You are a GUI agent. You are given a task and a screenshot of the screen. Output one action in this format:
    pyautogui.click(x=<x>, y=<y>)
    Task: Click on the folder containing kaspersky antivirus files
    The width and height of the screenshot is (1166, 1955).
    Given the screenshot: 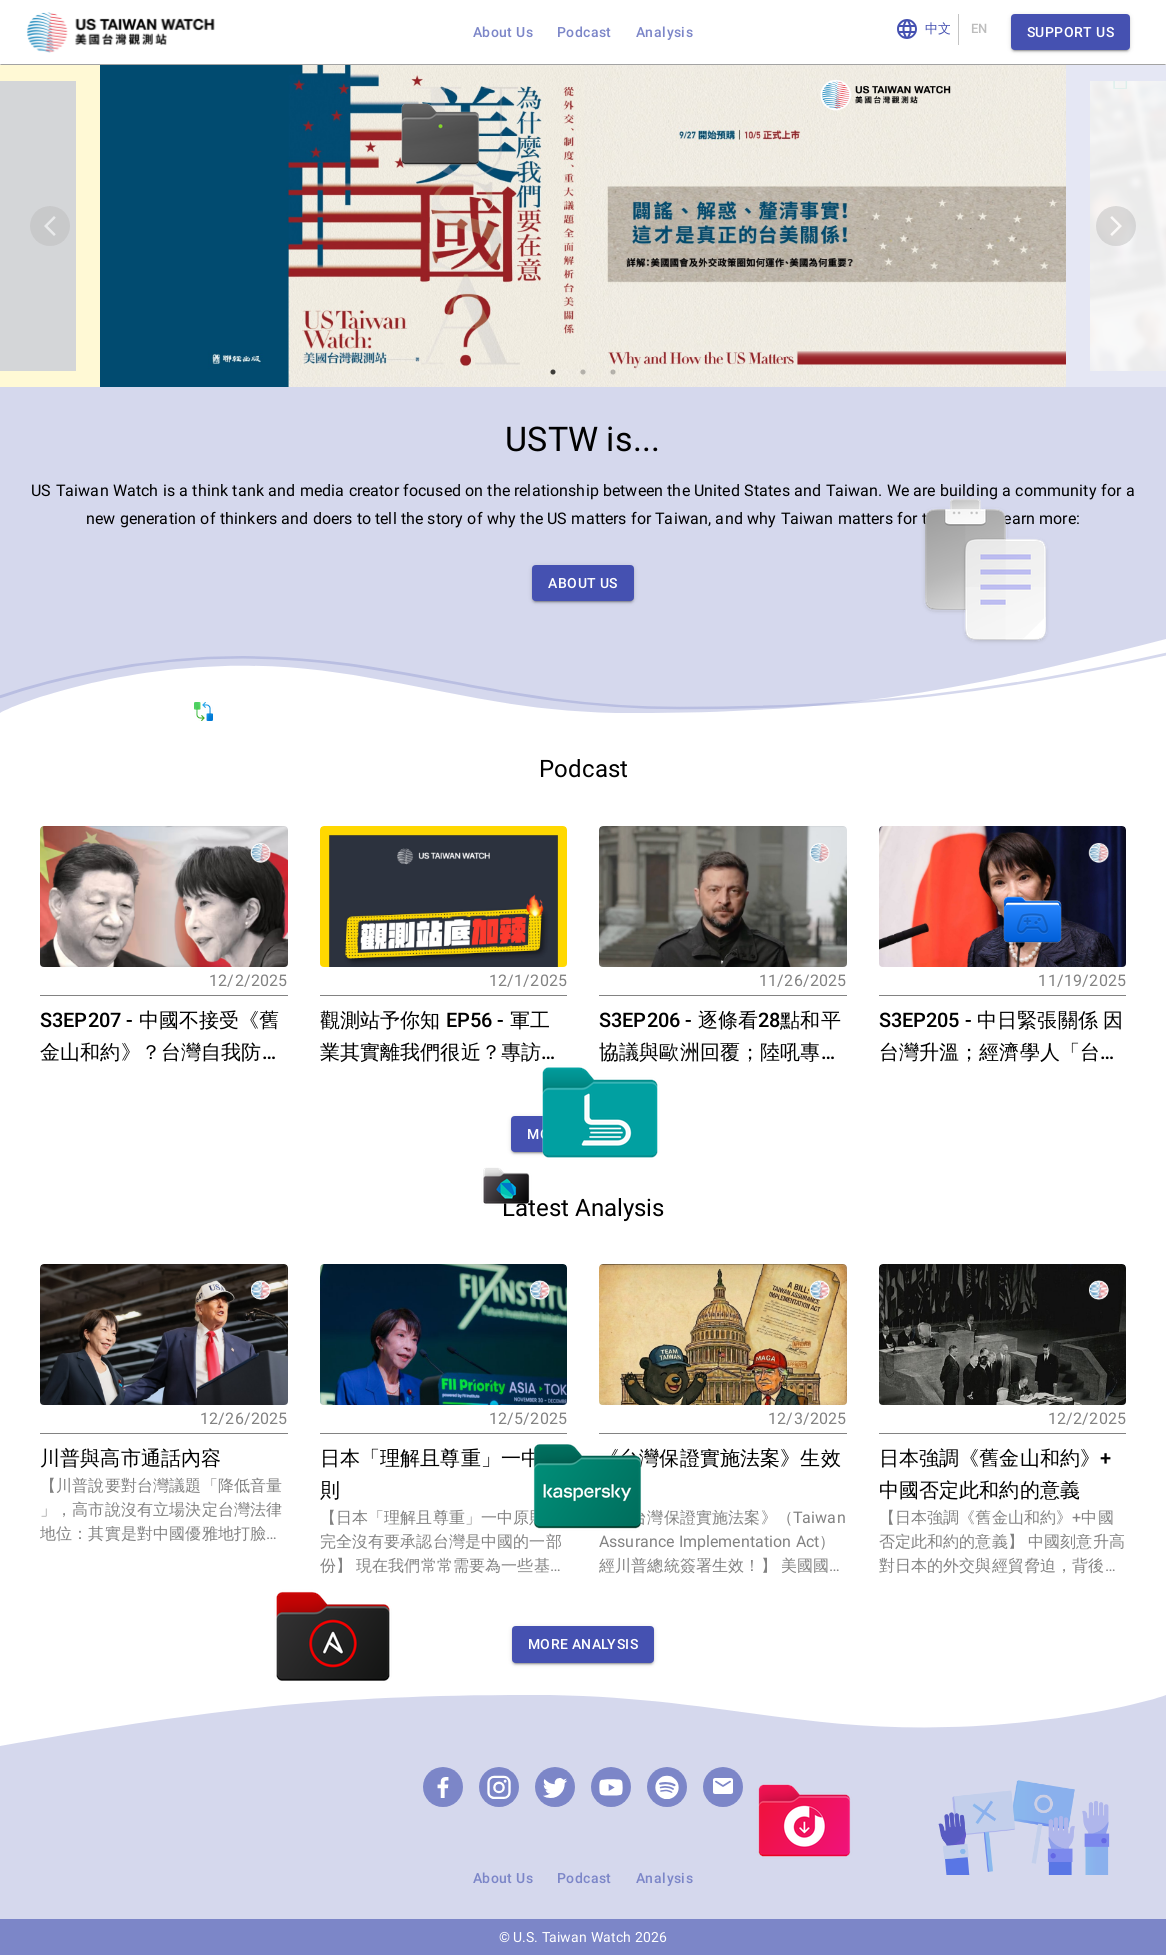 What is the action you would take?
    pyautogui.click(x=587, y=1489)
    